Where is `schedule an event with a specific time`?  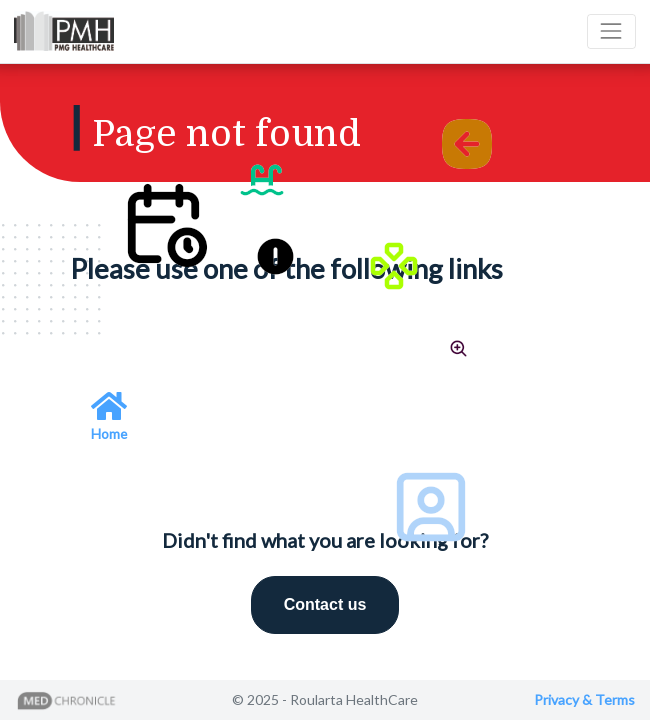
schedule an event with a specific time is located at coordinates (163, 223).